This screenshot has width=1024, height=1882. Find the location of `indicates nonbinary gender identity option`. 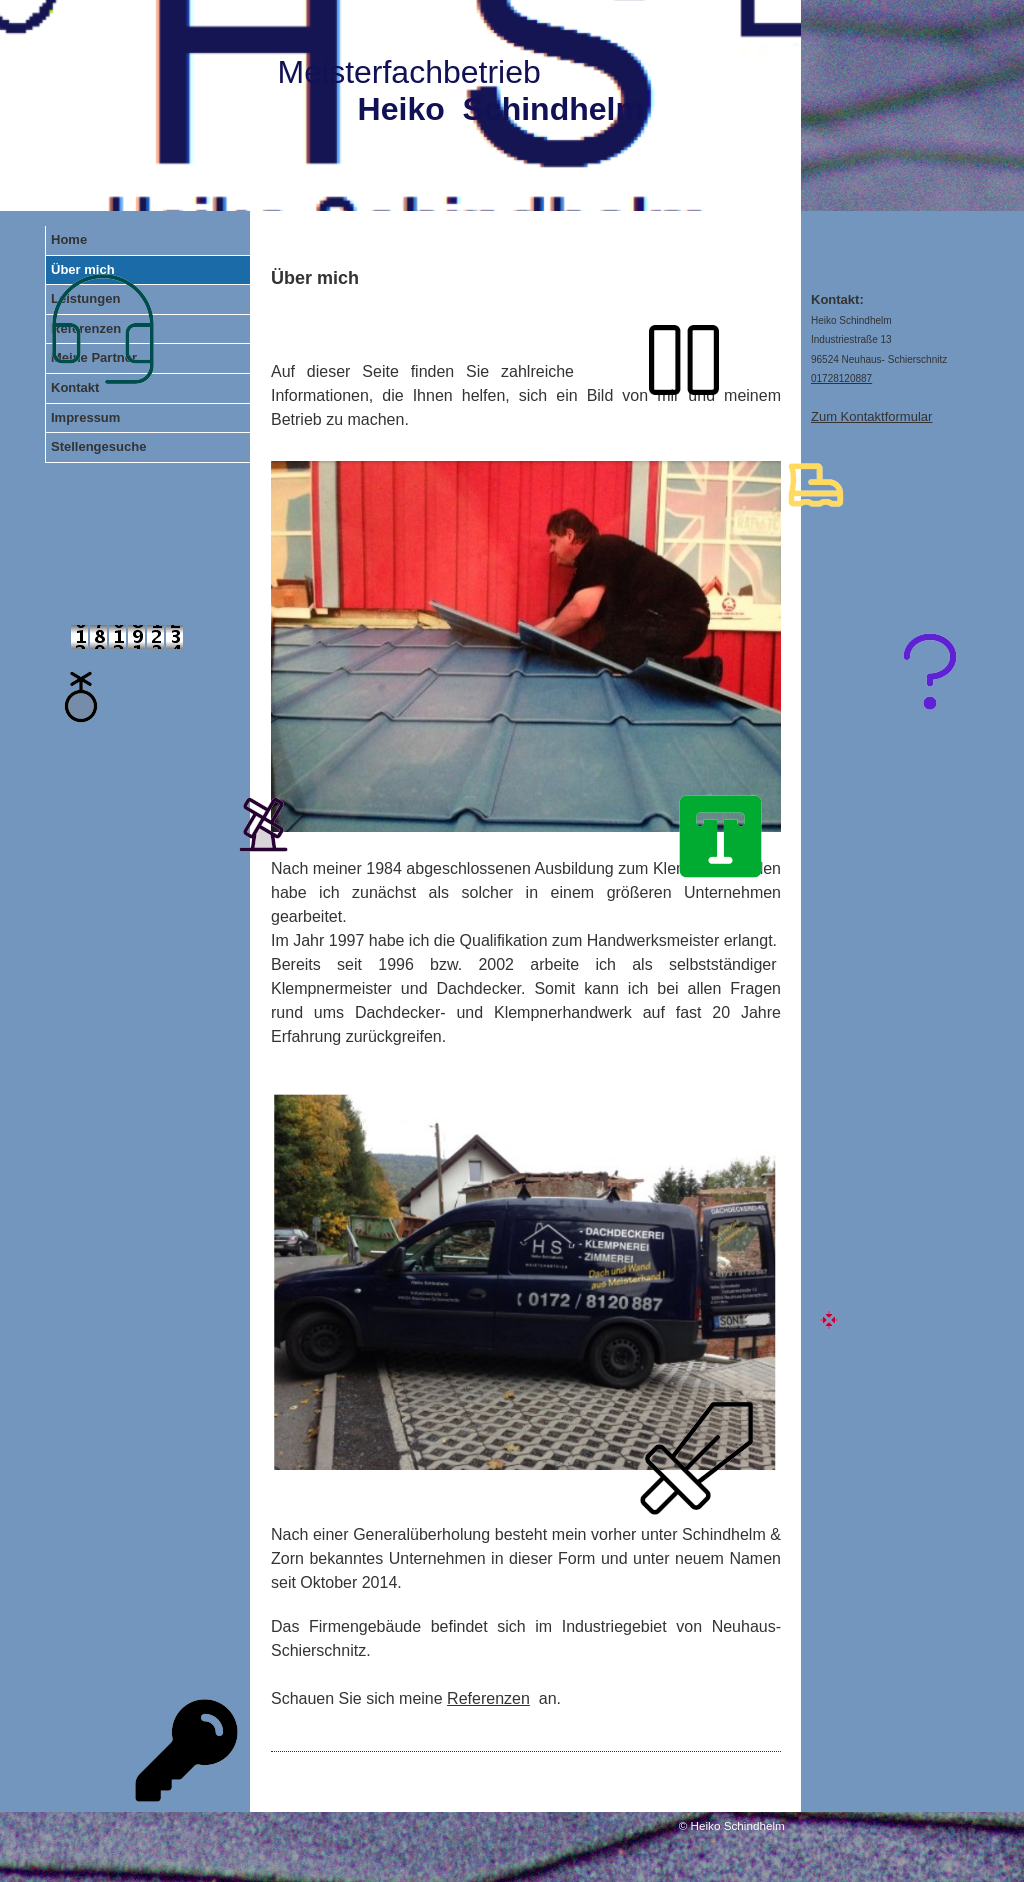

indicates nonbinary gender identity option is located at coordinates (81, 697).